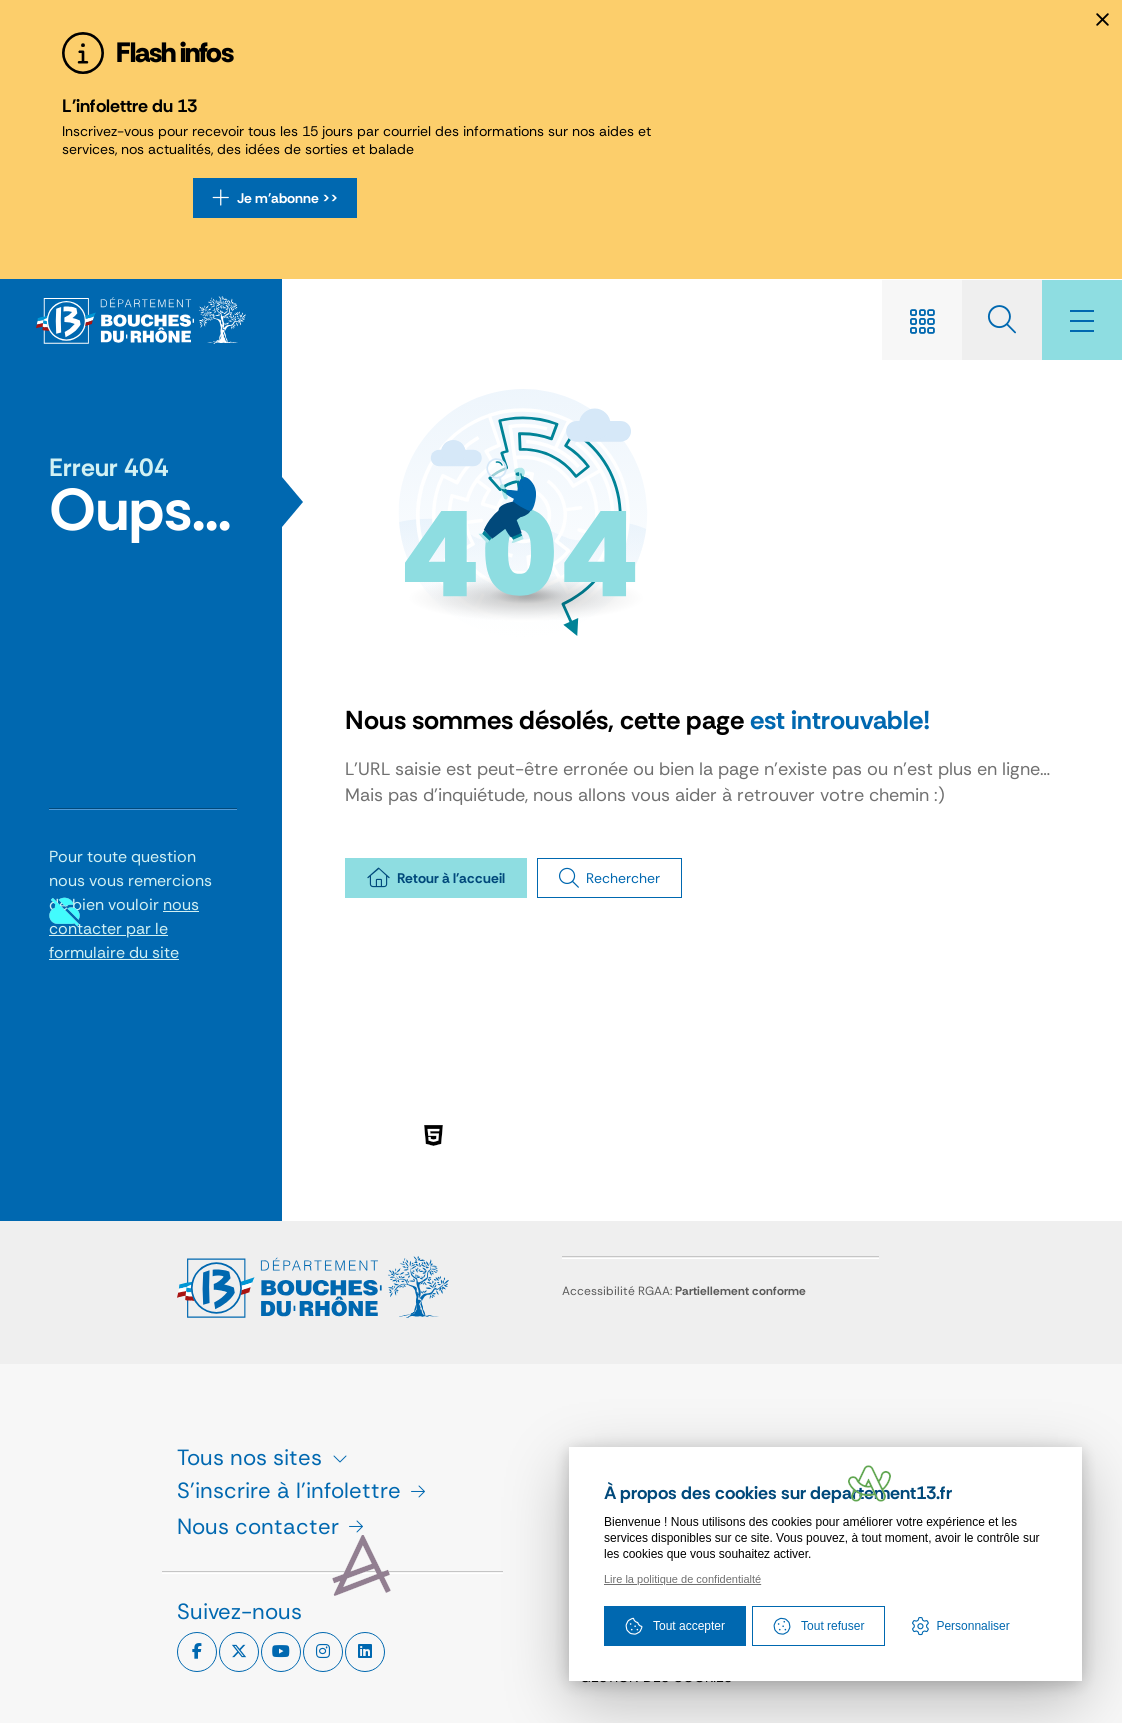 This screenshot has height=1723, width=1122. What do you see at coordinates (361, 1565) in the screenshot?
I see `open the Actual Budget app` at bounding box center [361, 1565].